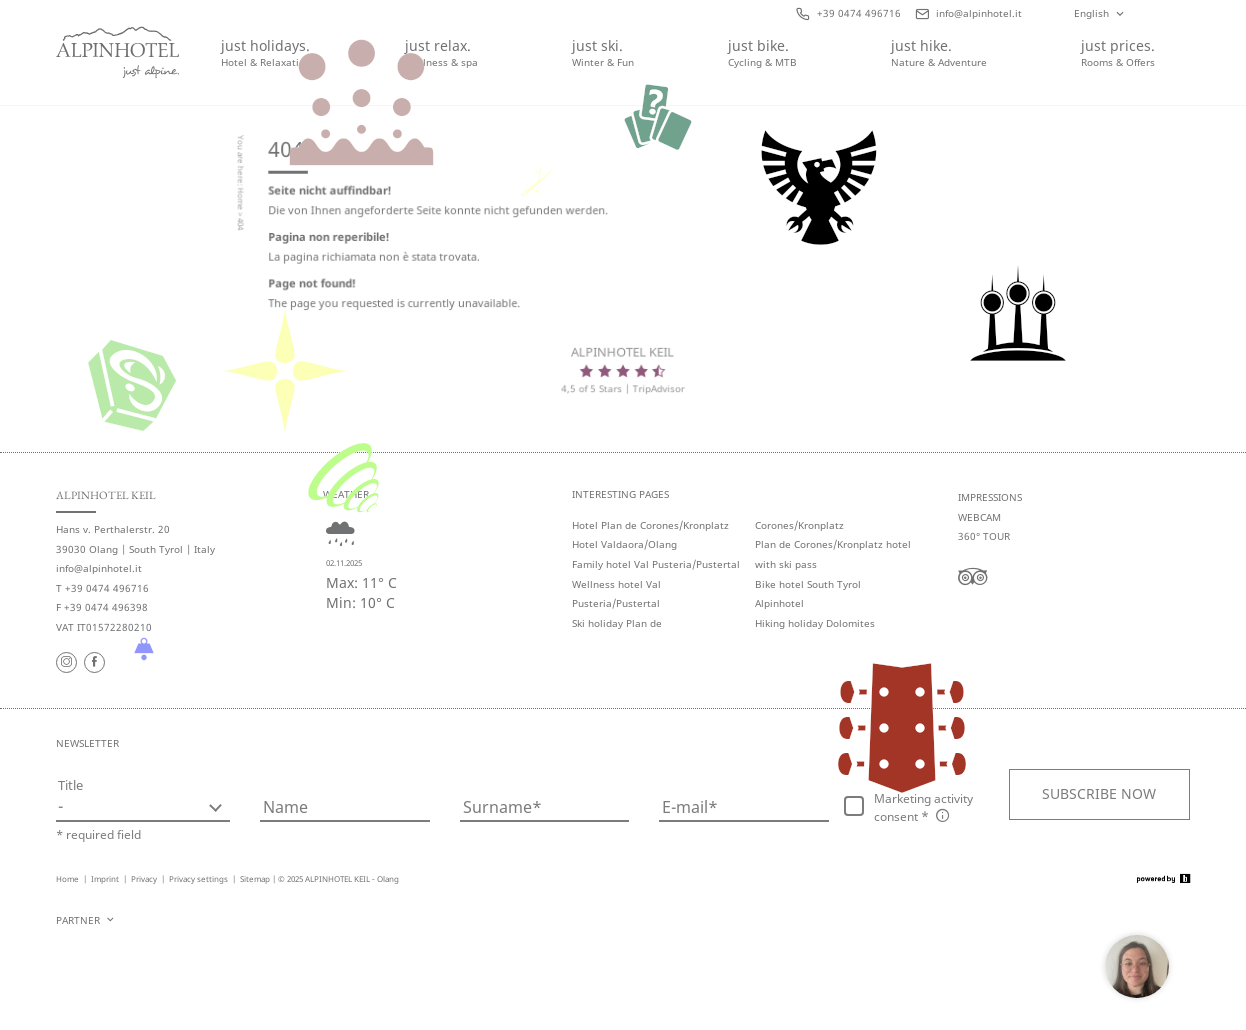 Image resolution: width=1246 pixels, height=1030 pixels. Describe the element at coordinates (144, 649) in the screenshot. I see `indicates a crushing or weight-based attack in a game` at that location.